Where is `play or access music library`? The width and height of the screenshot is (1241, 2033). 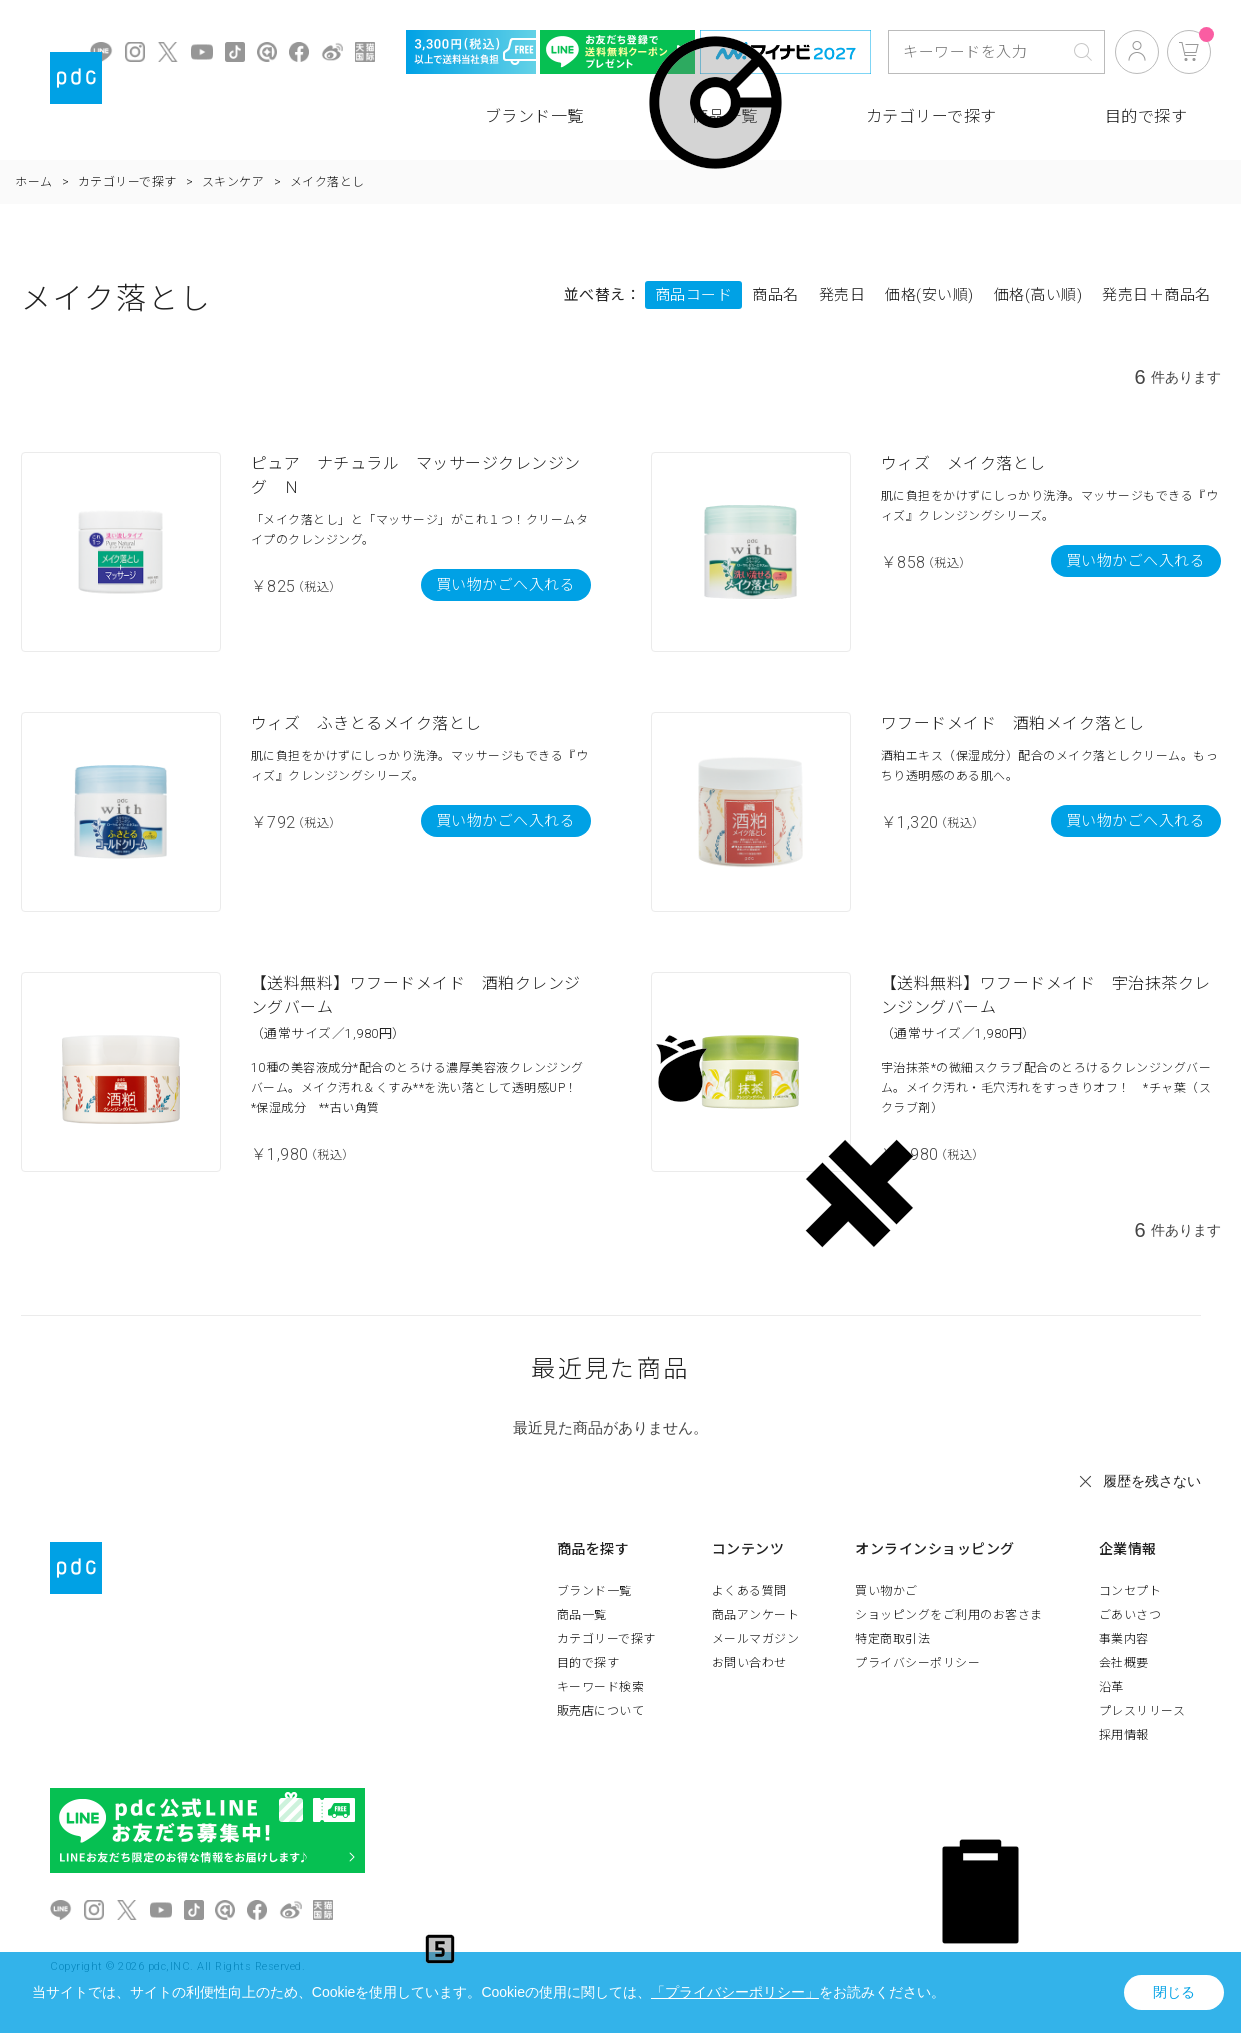 play or access music library is located at coordinates (715, 102).